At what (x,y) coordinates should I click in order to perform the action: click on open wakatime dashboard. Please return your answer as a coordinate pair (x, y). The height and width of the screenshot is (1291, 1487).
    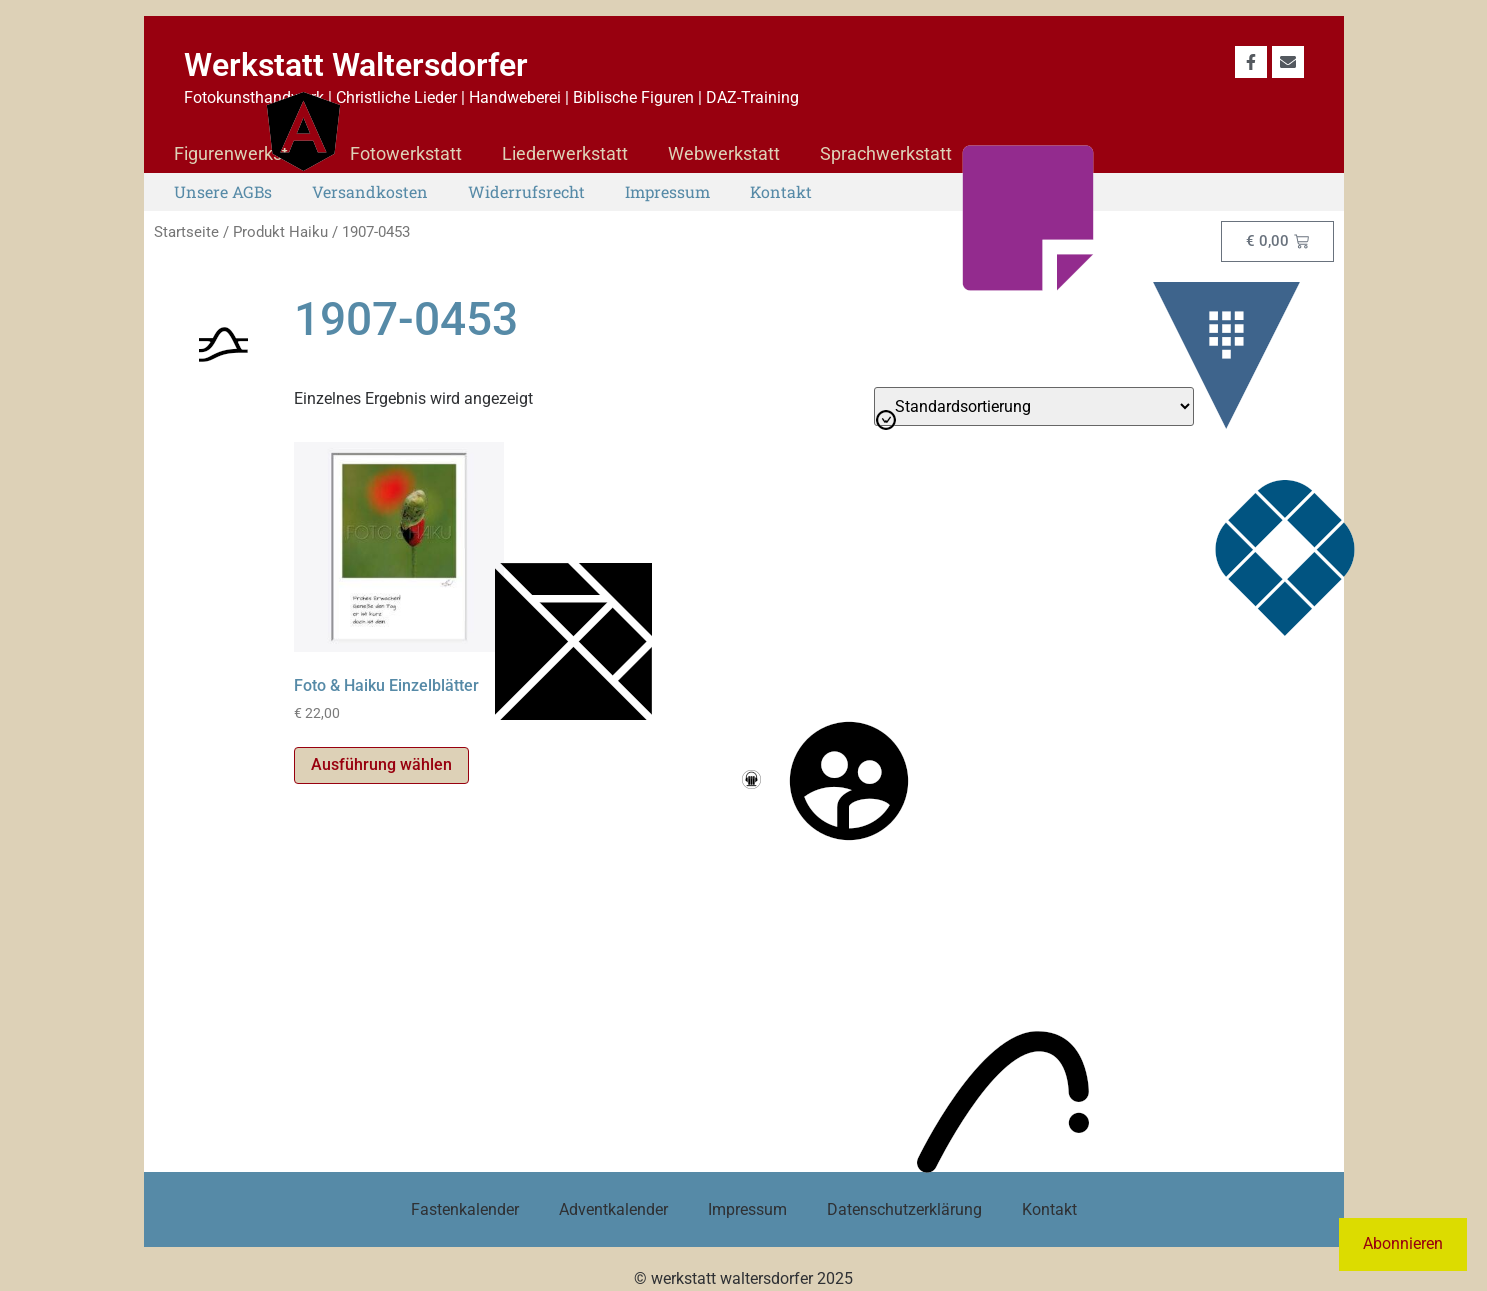
    Looking at the image, I should click on (886, 420).